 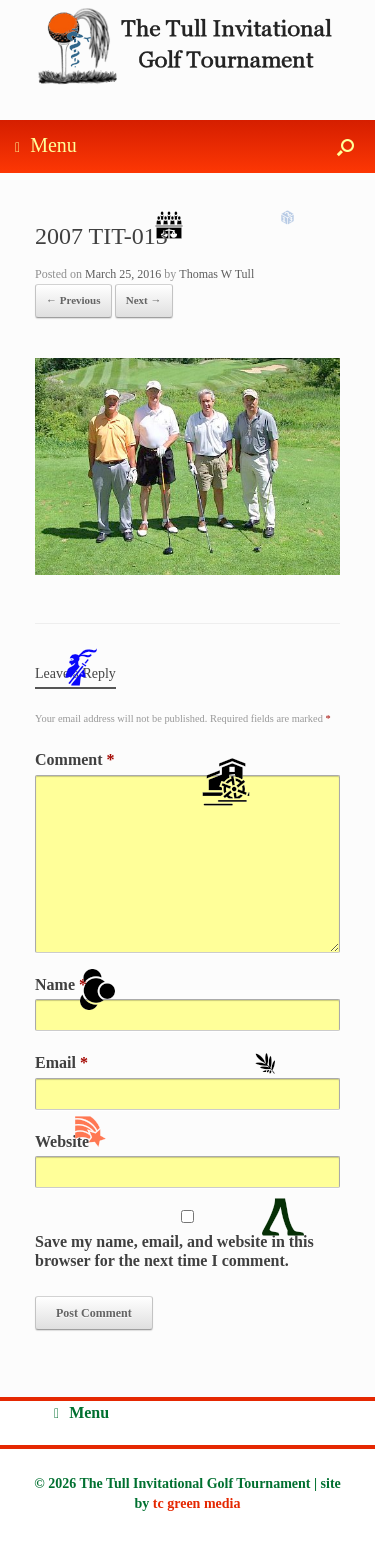 I want to click on access health or medical features, so click(x=75, y=48).